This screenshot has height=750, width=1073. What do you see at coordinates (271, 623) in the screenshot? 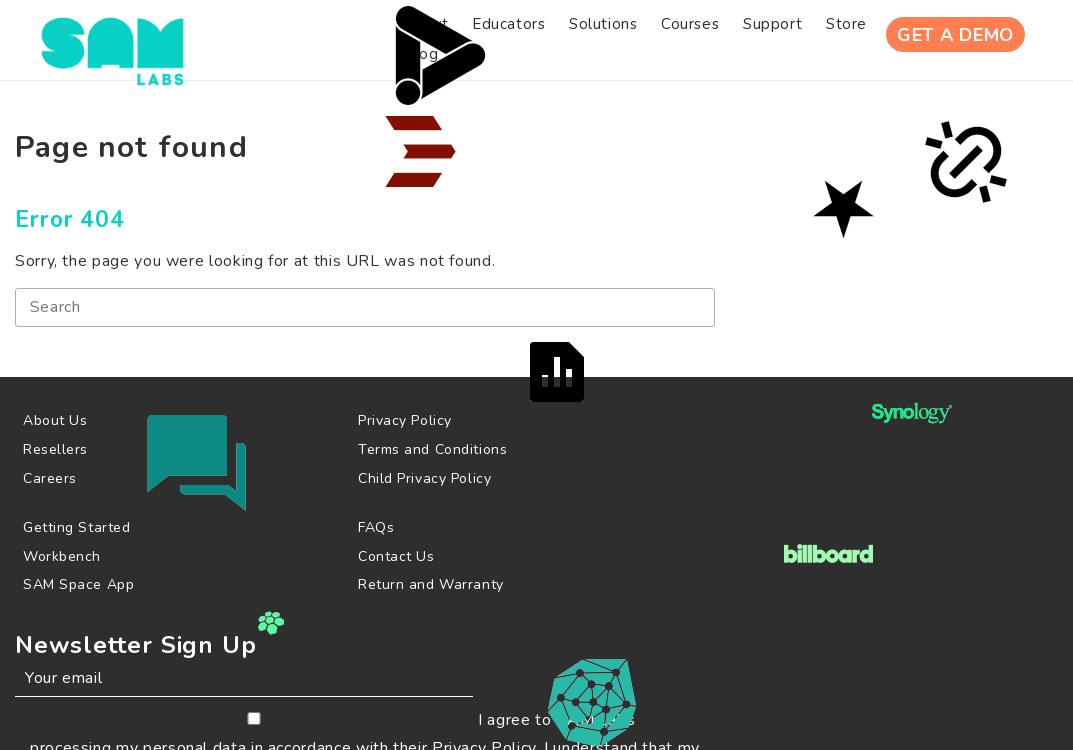
I see `H3 geospatial indexing system logo` at bounding box center [271, 623].